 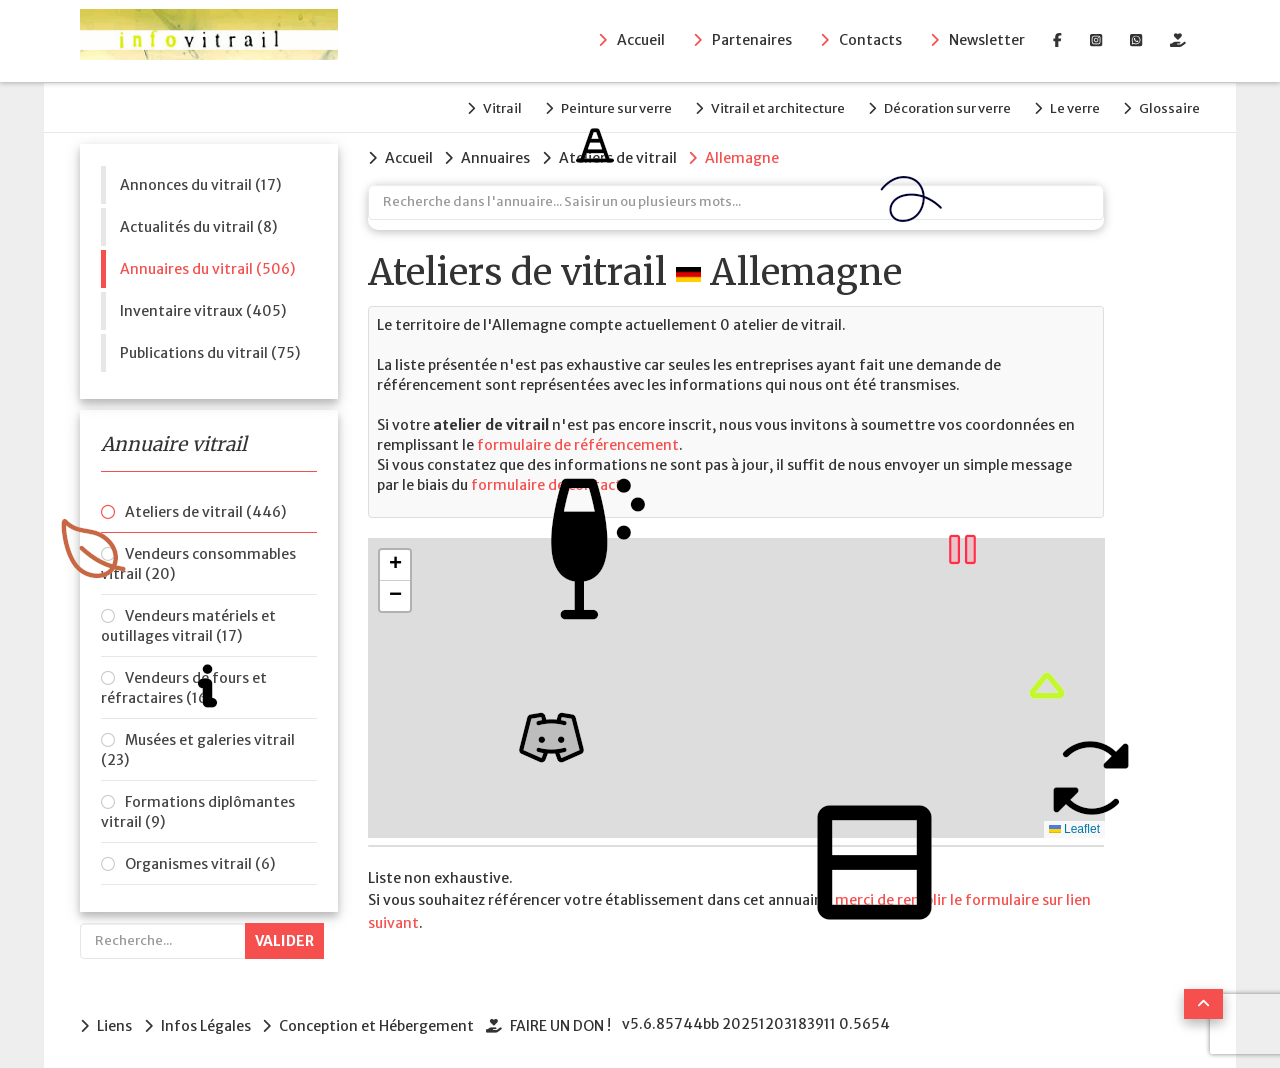 What do you see at coordinates (551, 736) in the screenshot?
I see `open discord` at bounding box center [551, 736].